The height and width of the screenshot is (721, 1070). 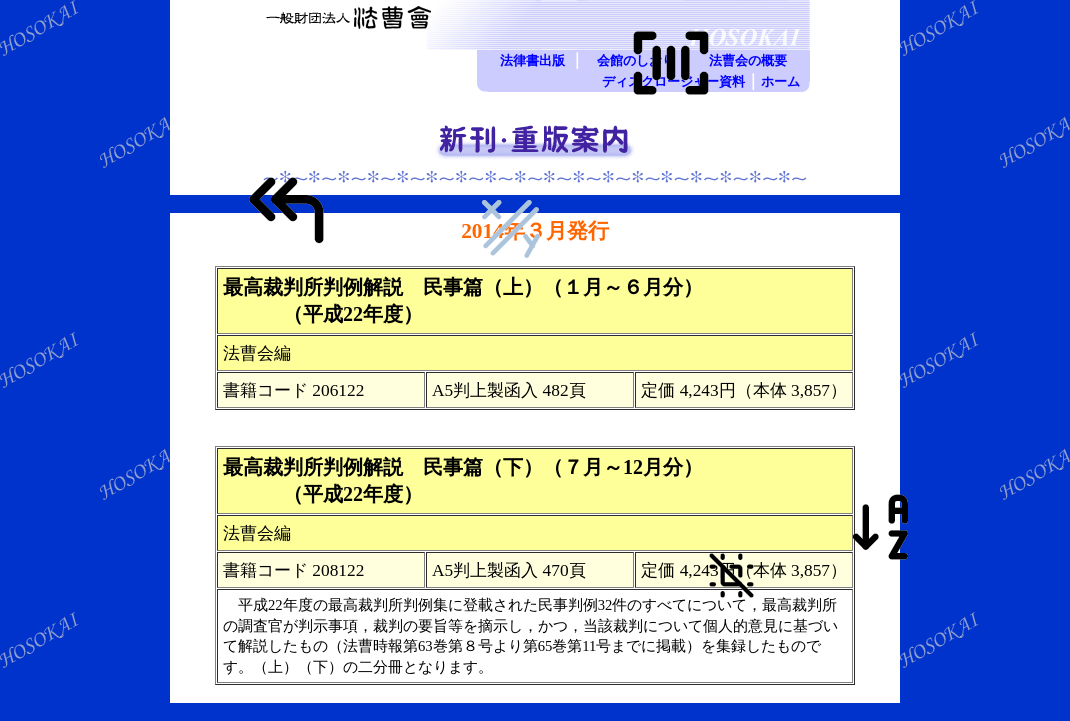 What do you see at coordinates (511, 229) in the screenshot?
I see `perform floor division operation (x ÷ y rounded down)` at bounding box center [511, 229].